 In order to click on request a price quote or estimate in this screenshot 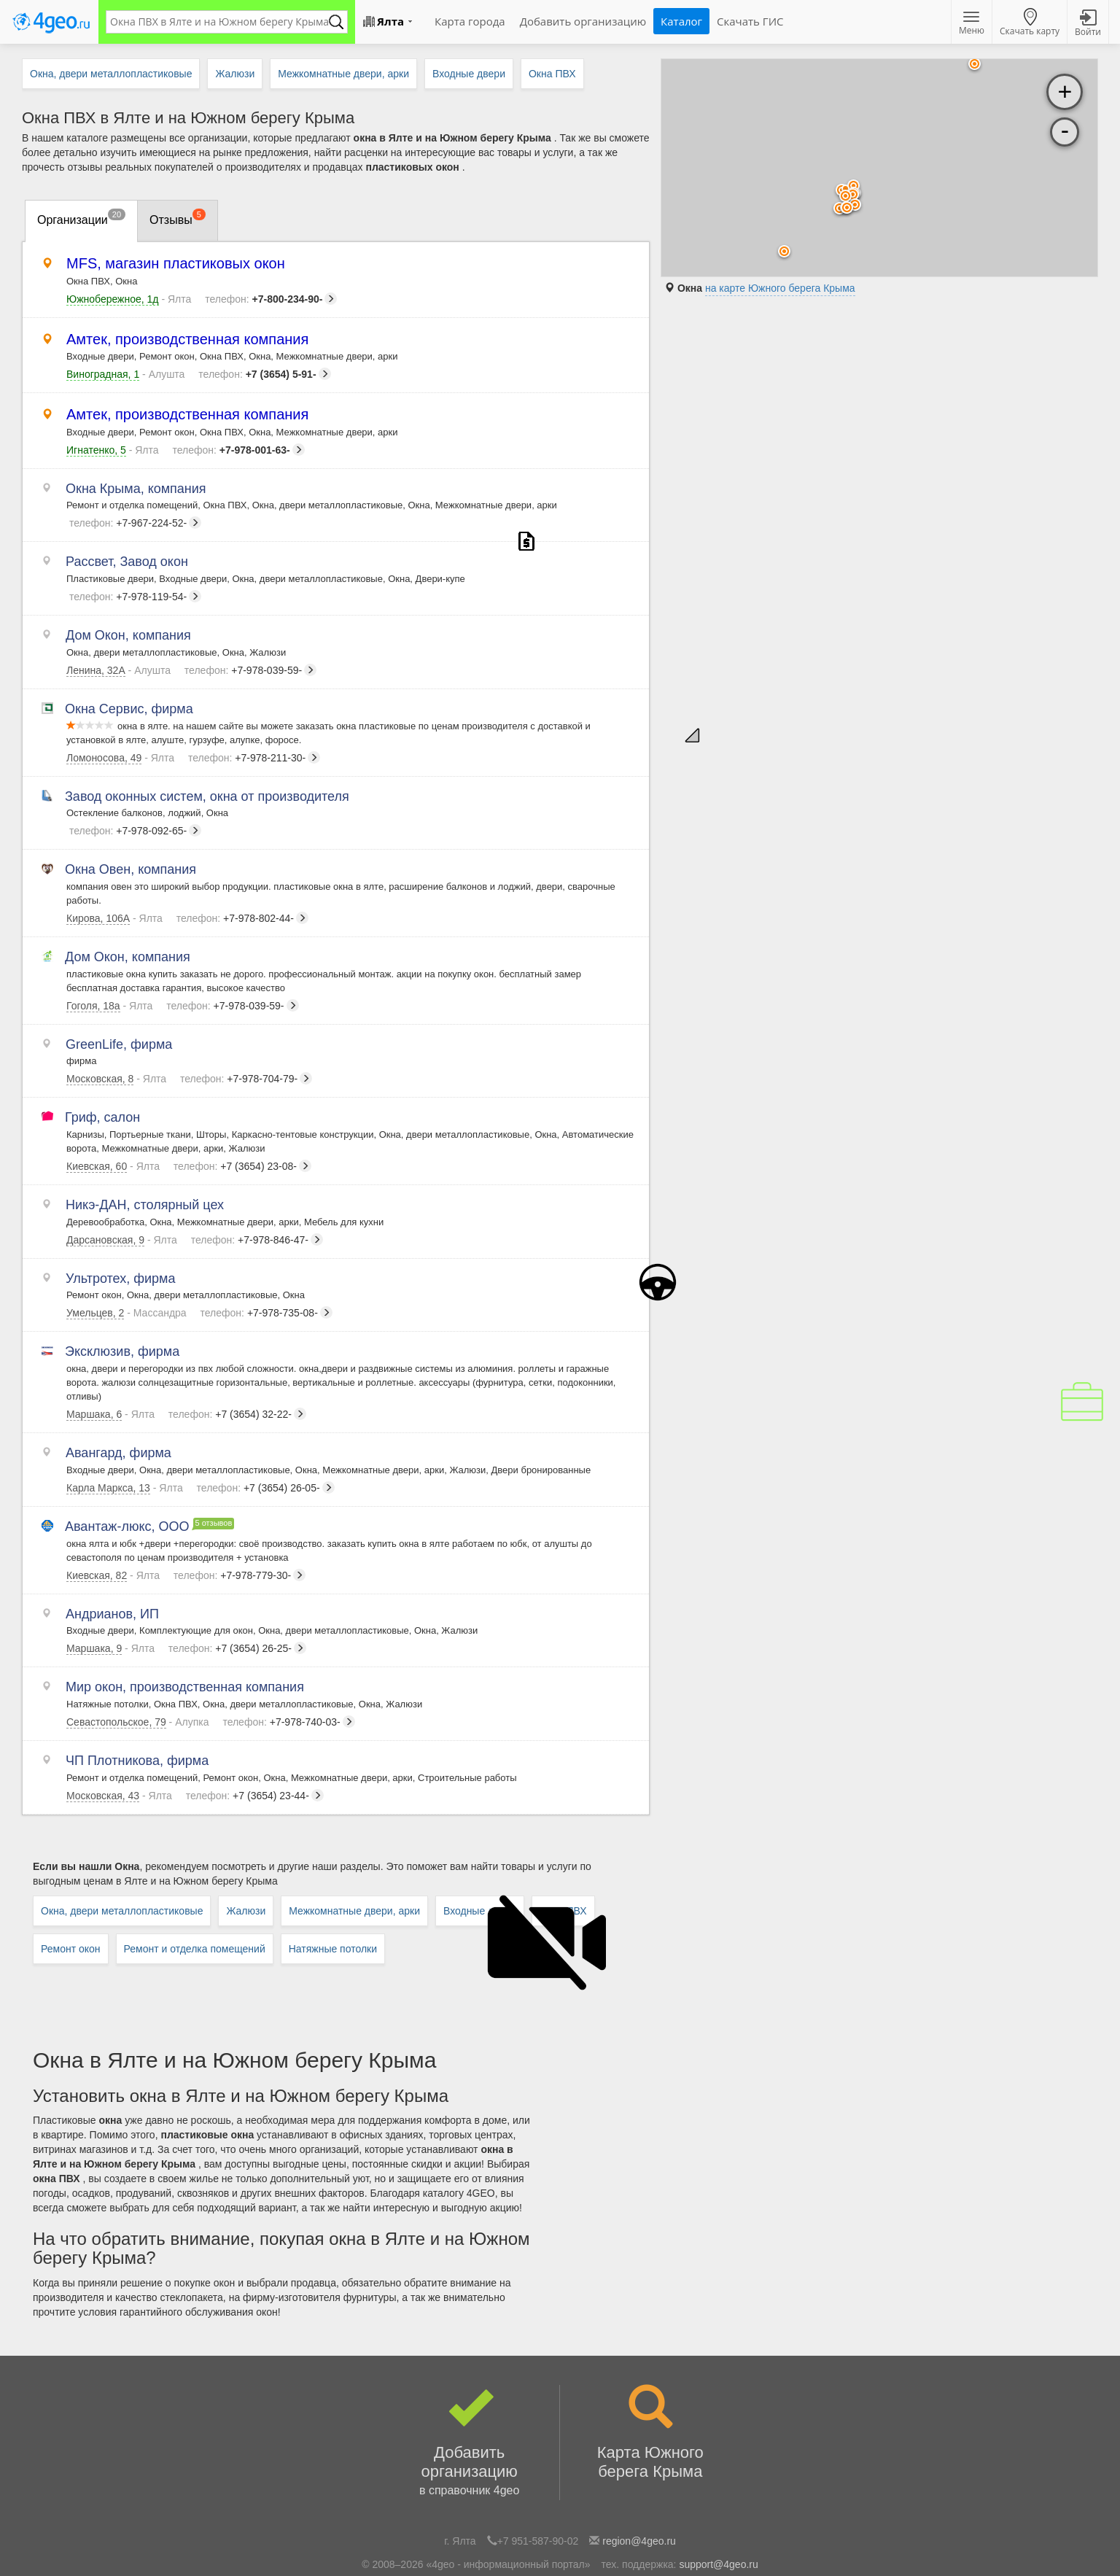, I will do `click(526, 541)`.